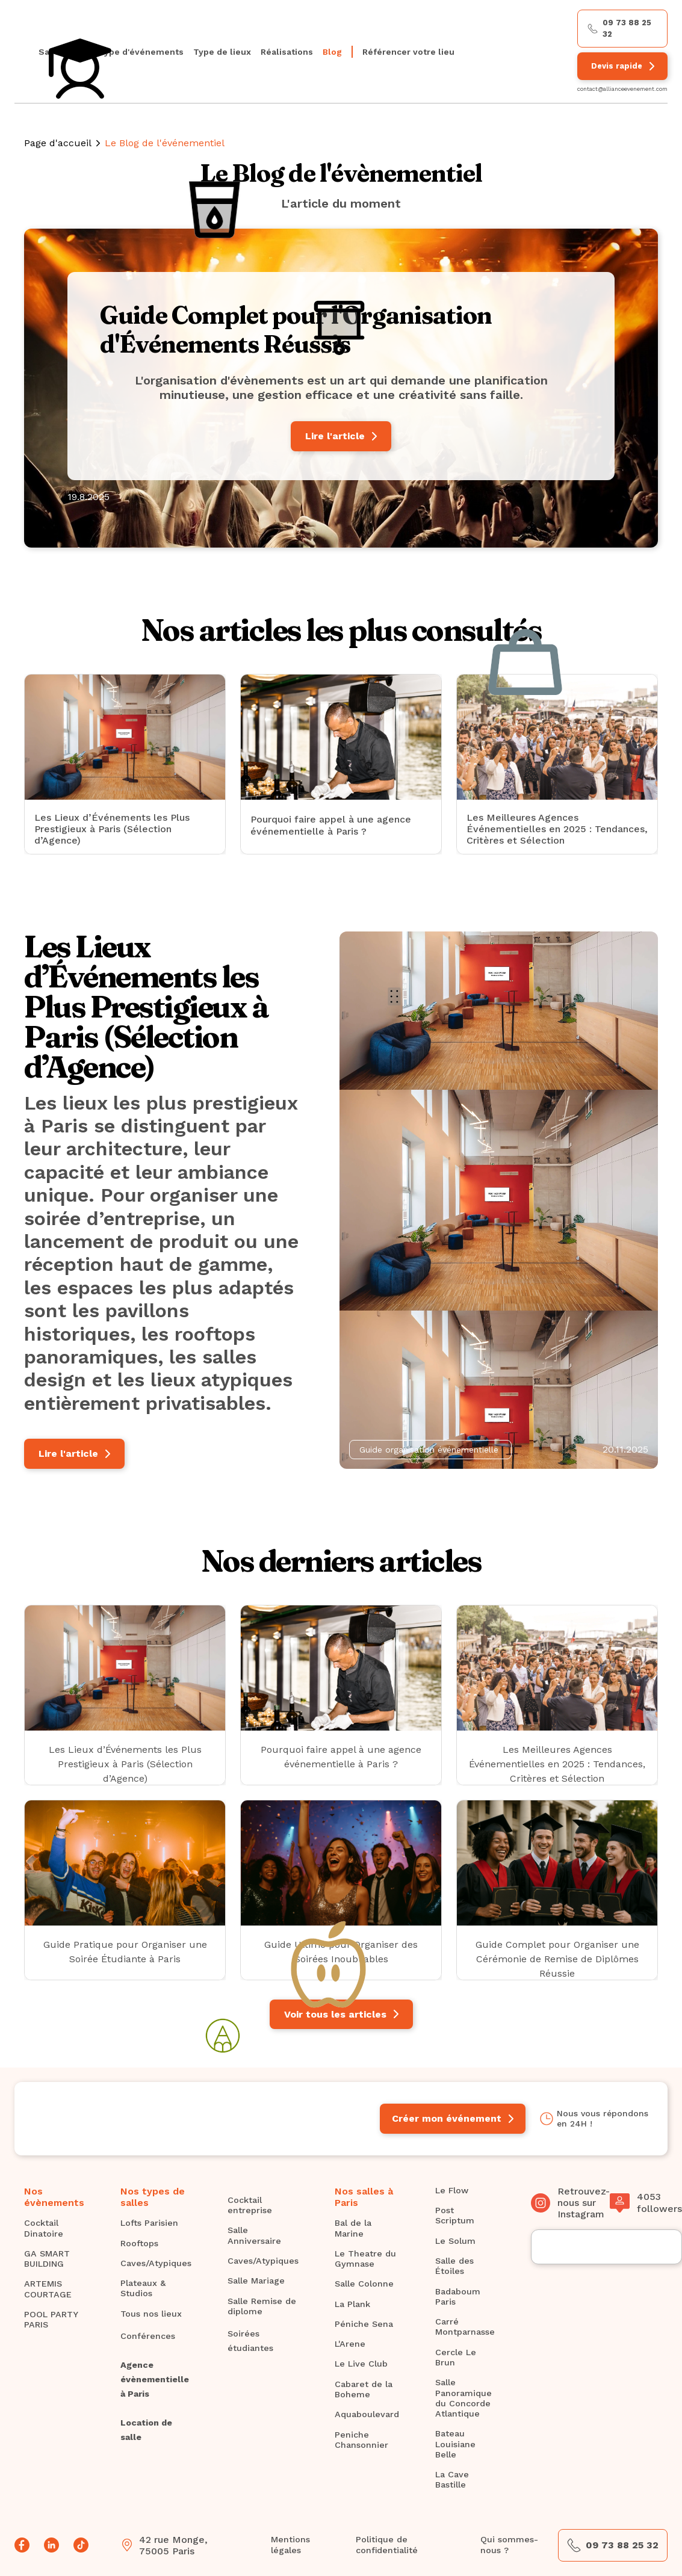  What do you see at coordinates (394, 996) in the screenshot?
I see `drag to reorder items in a list` at bounding box center [394, 996].